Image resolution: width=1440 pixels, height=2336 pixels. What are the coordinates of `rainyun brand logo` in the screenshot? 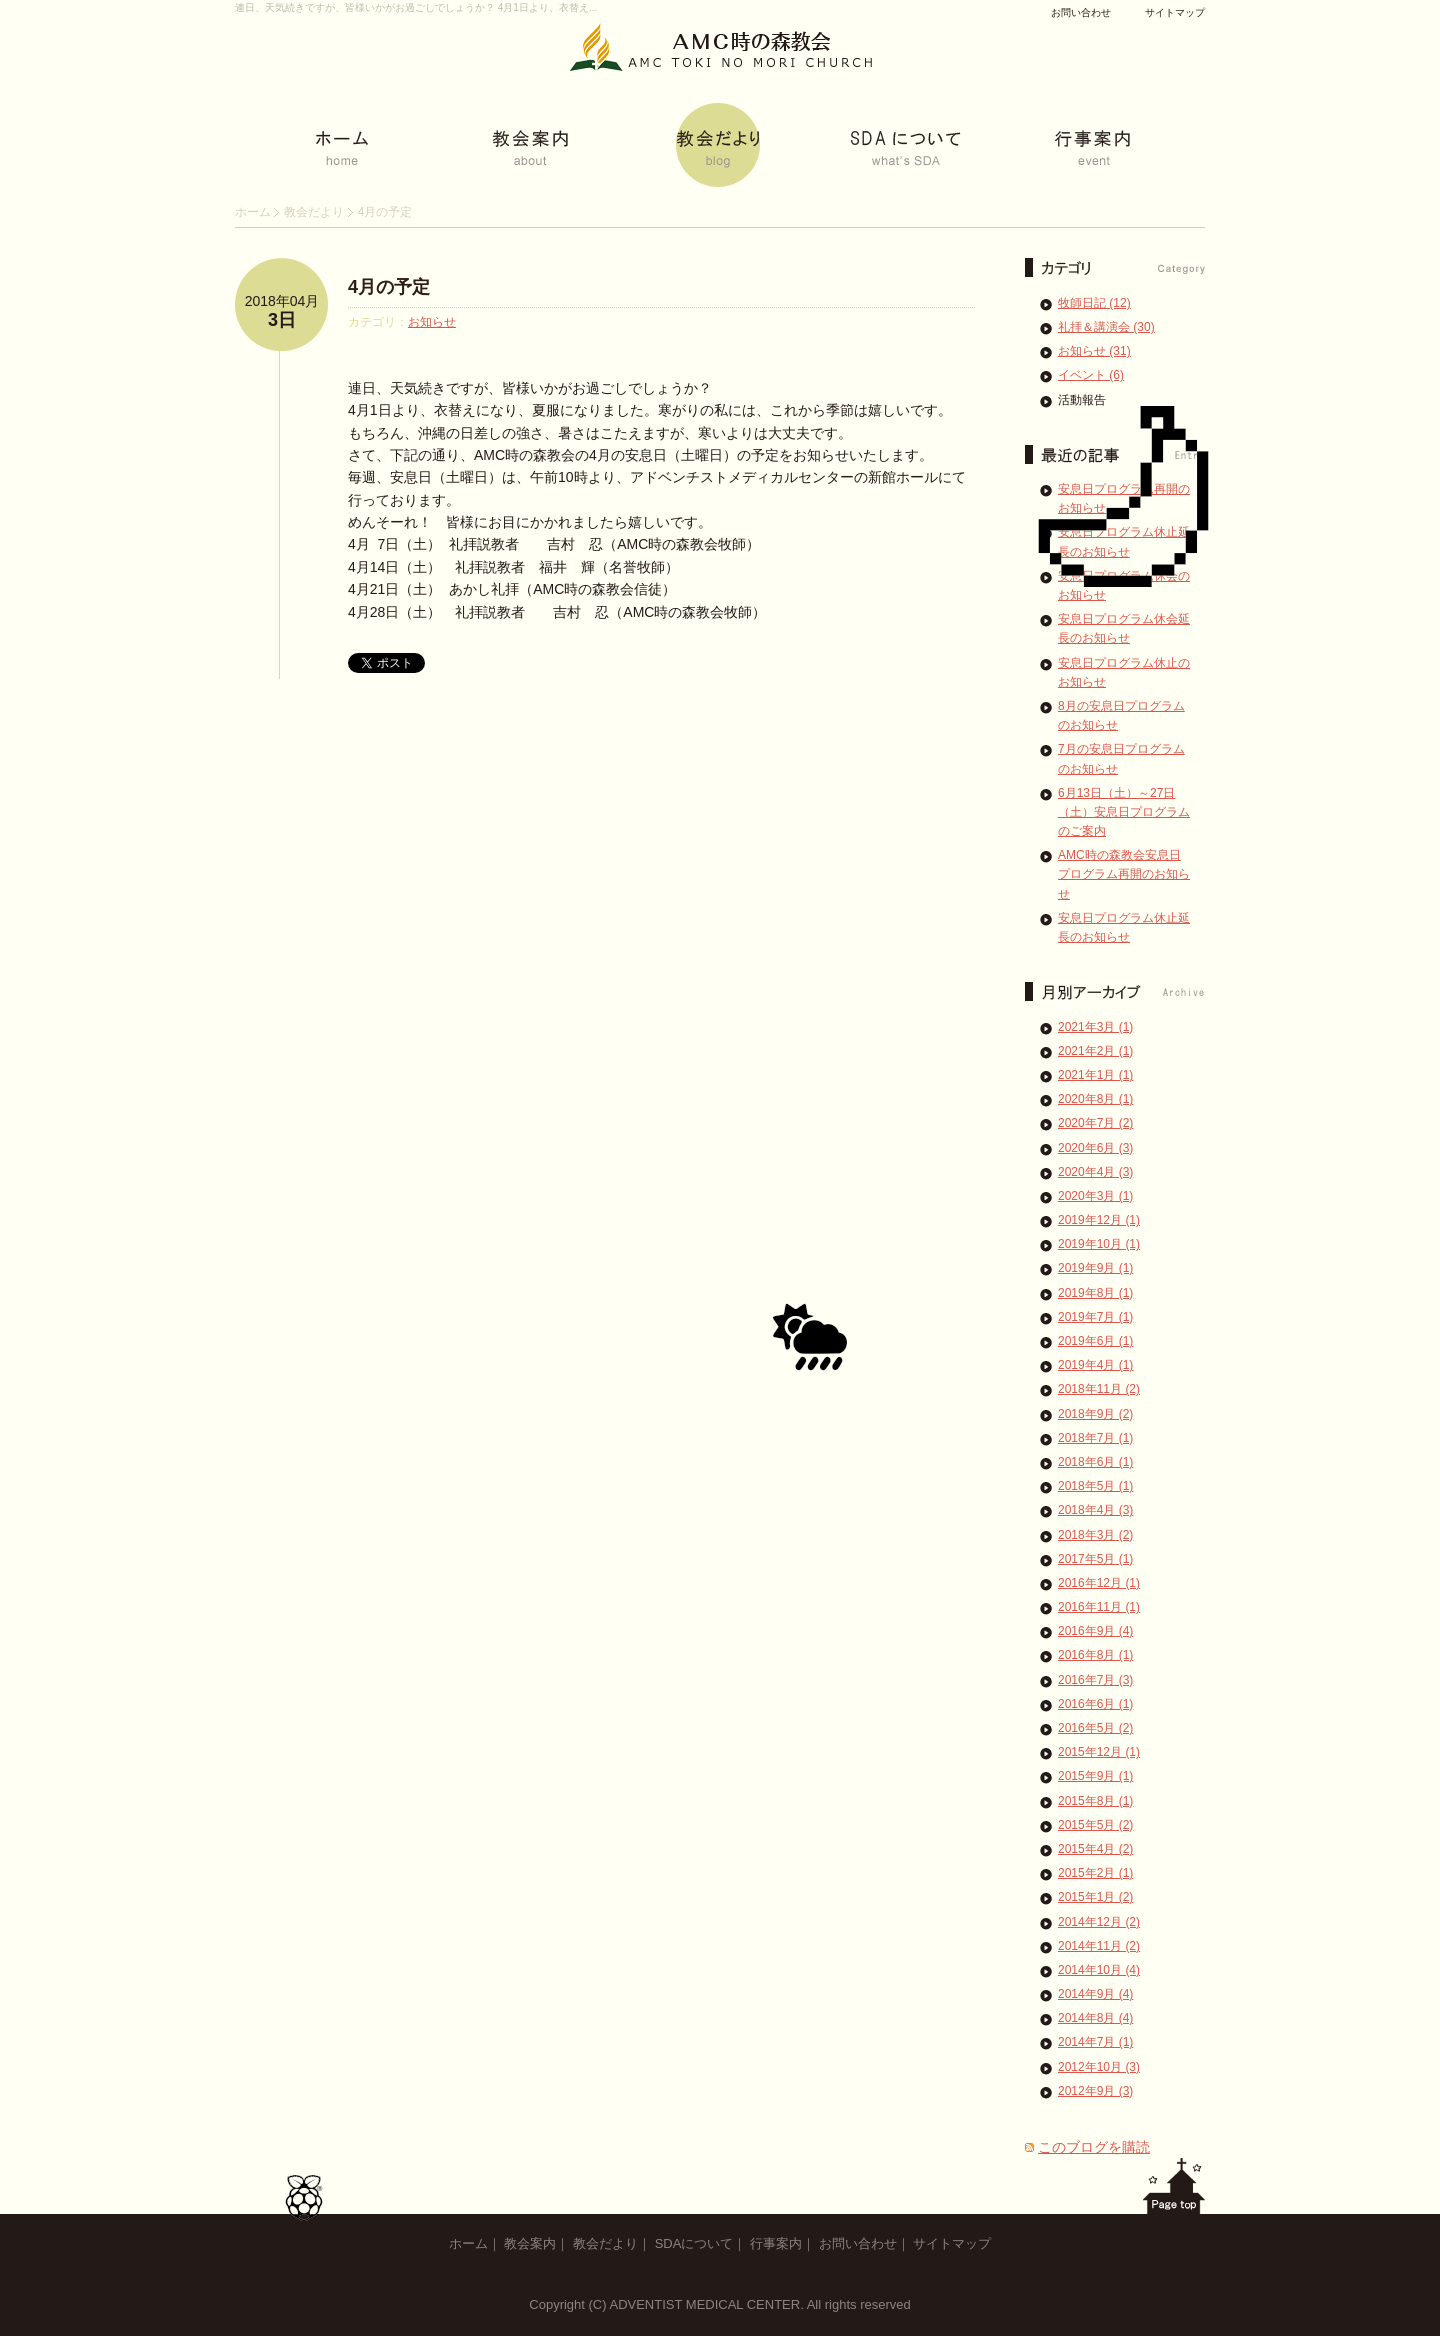 It's located at (810, 1337).